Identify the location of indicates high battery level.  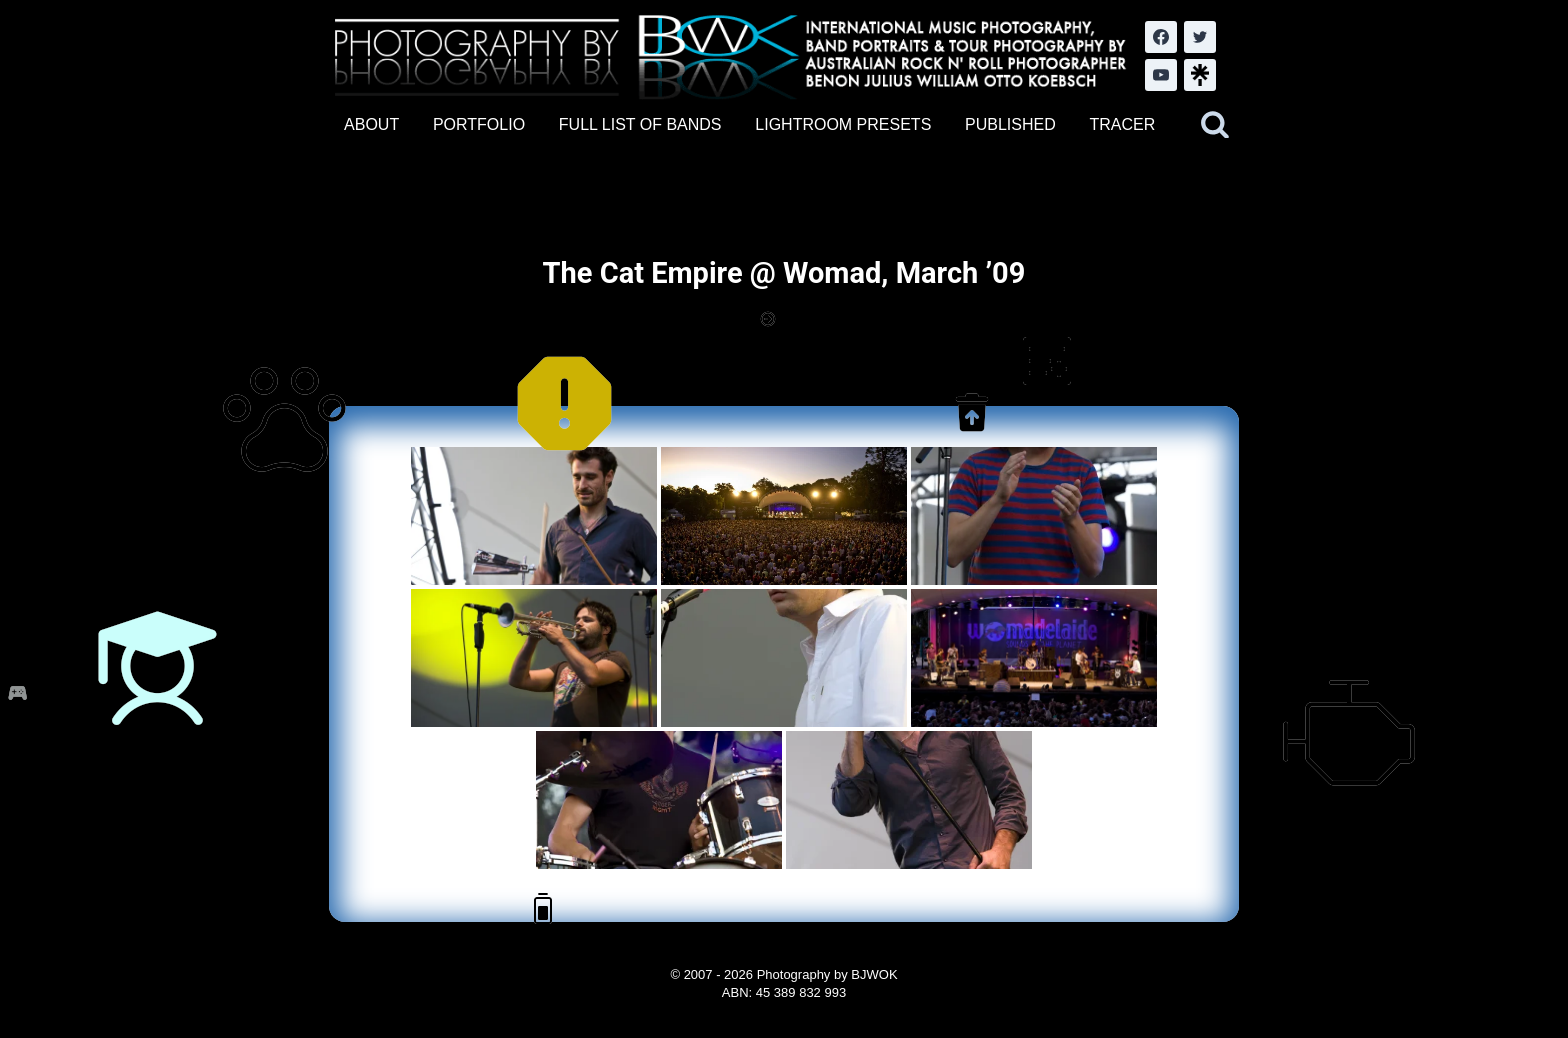
(543, 909).